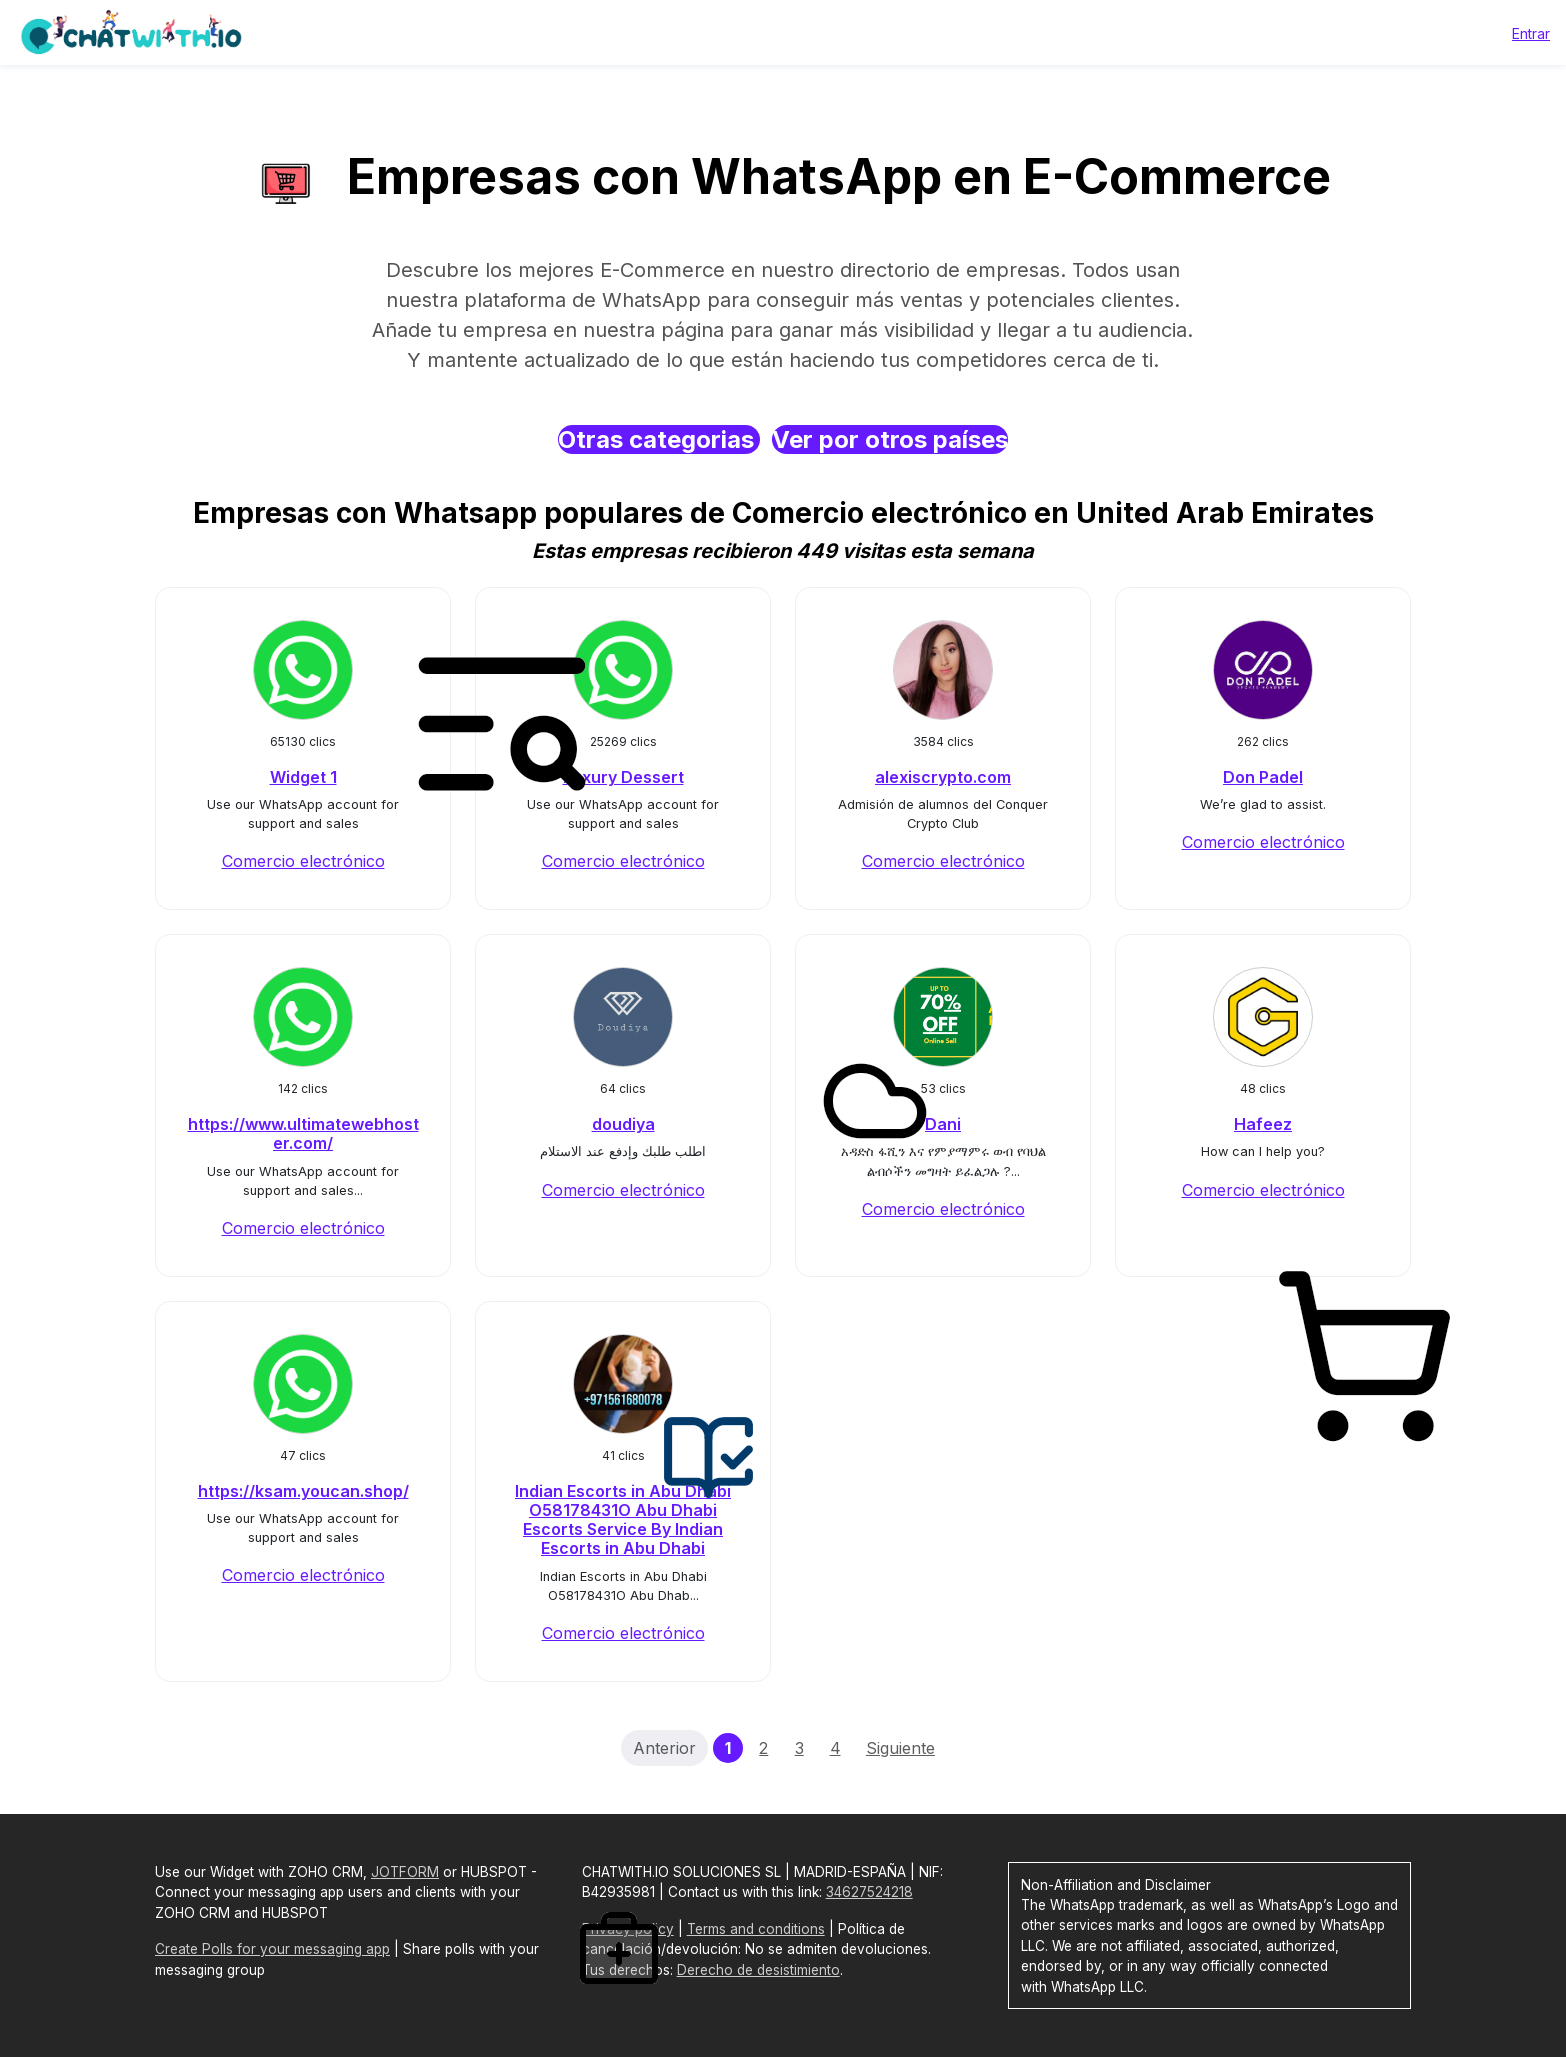  What do you see at coordinates (875, 1101) in the screenshot?
I see `access cloud storage` at bounding box center [875, 1101].